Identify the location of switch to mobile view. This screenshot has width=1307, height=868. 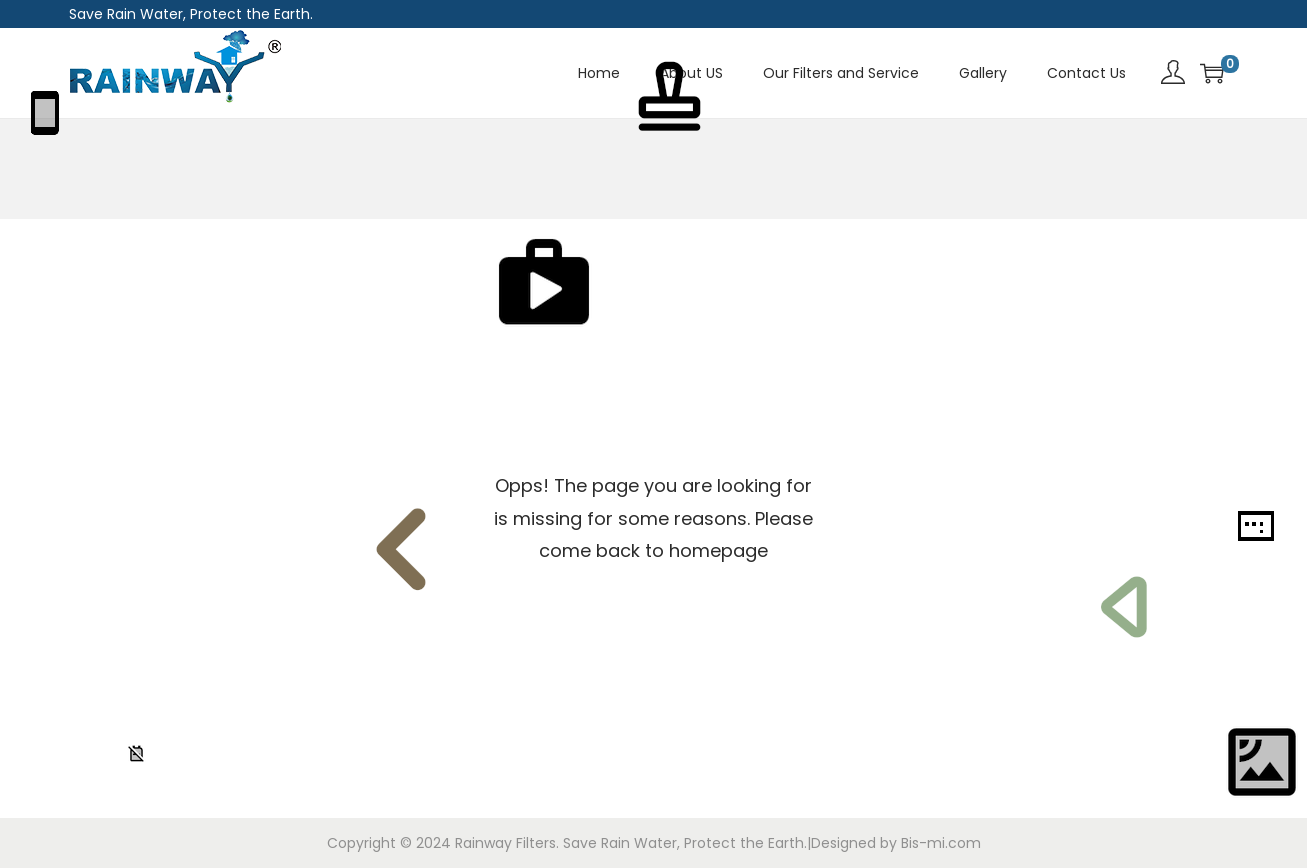
(45, 113).